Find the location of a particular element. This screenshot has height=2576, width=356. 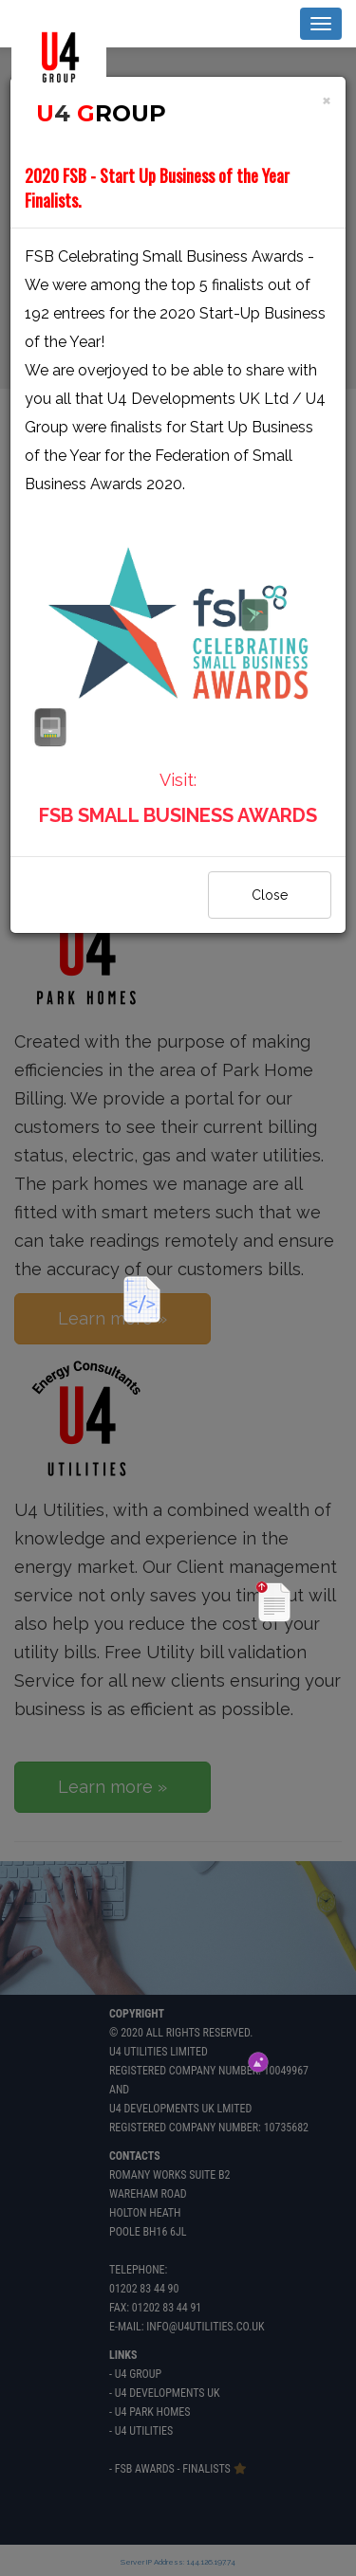

a ROM file or cartridge-based game image is located at coordinates (50, 727).